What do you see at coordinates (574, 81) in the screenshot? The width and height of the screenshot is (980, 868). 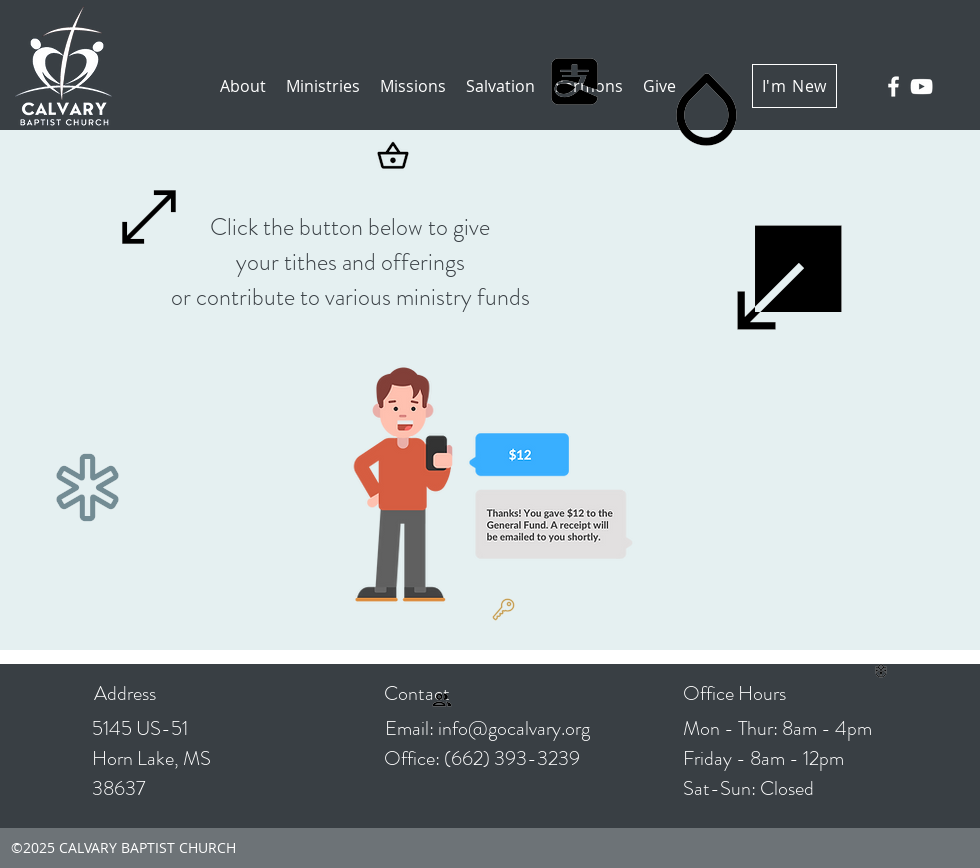 I see `pay with Alipay` at bounding box center [574, 81].